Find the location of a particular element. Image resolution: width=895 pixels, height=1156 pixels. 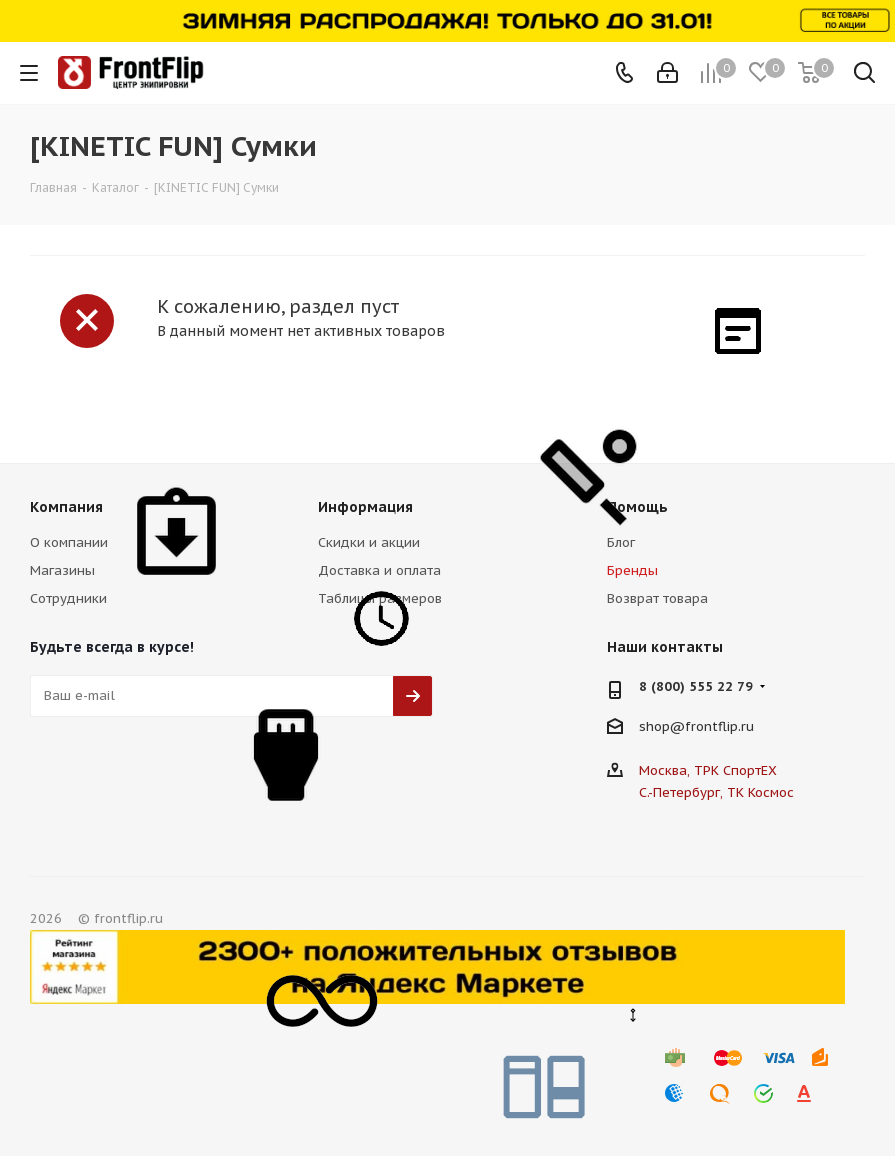

open rich text editor is located at coordinates (738, 331).